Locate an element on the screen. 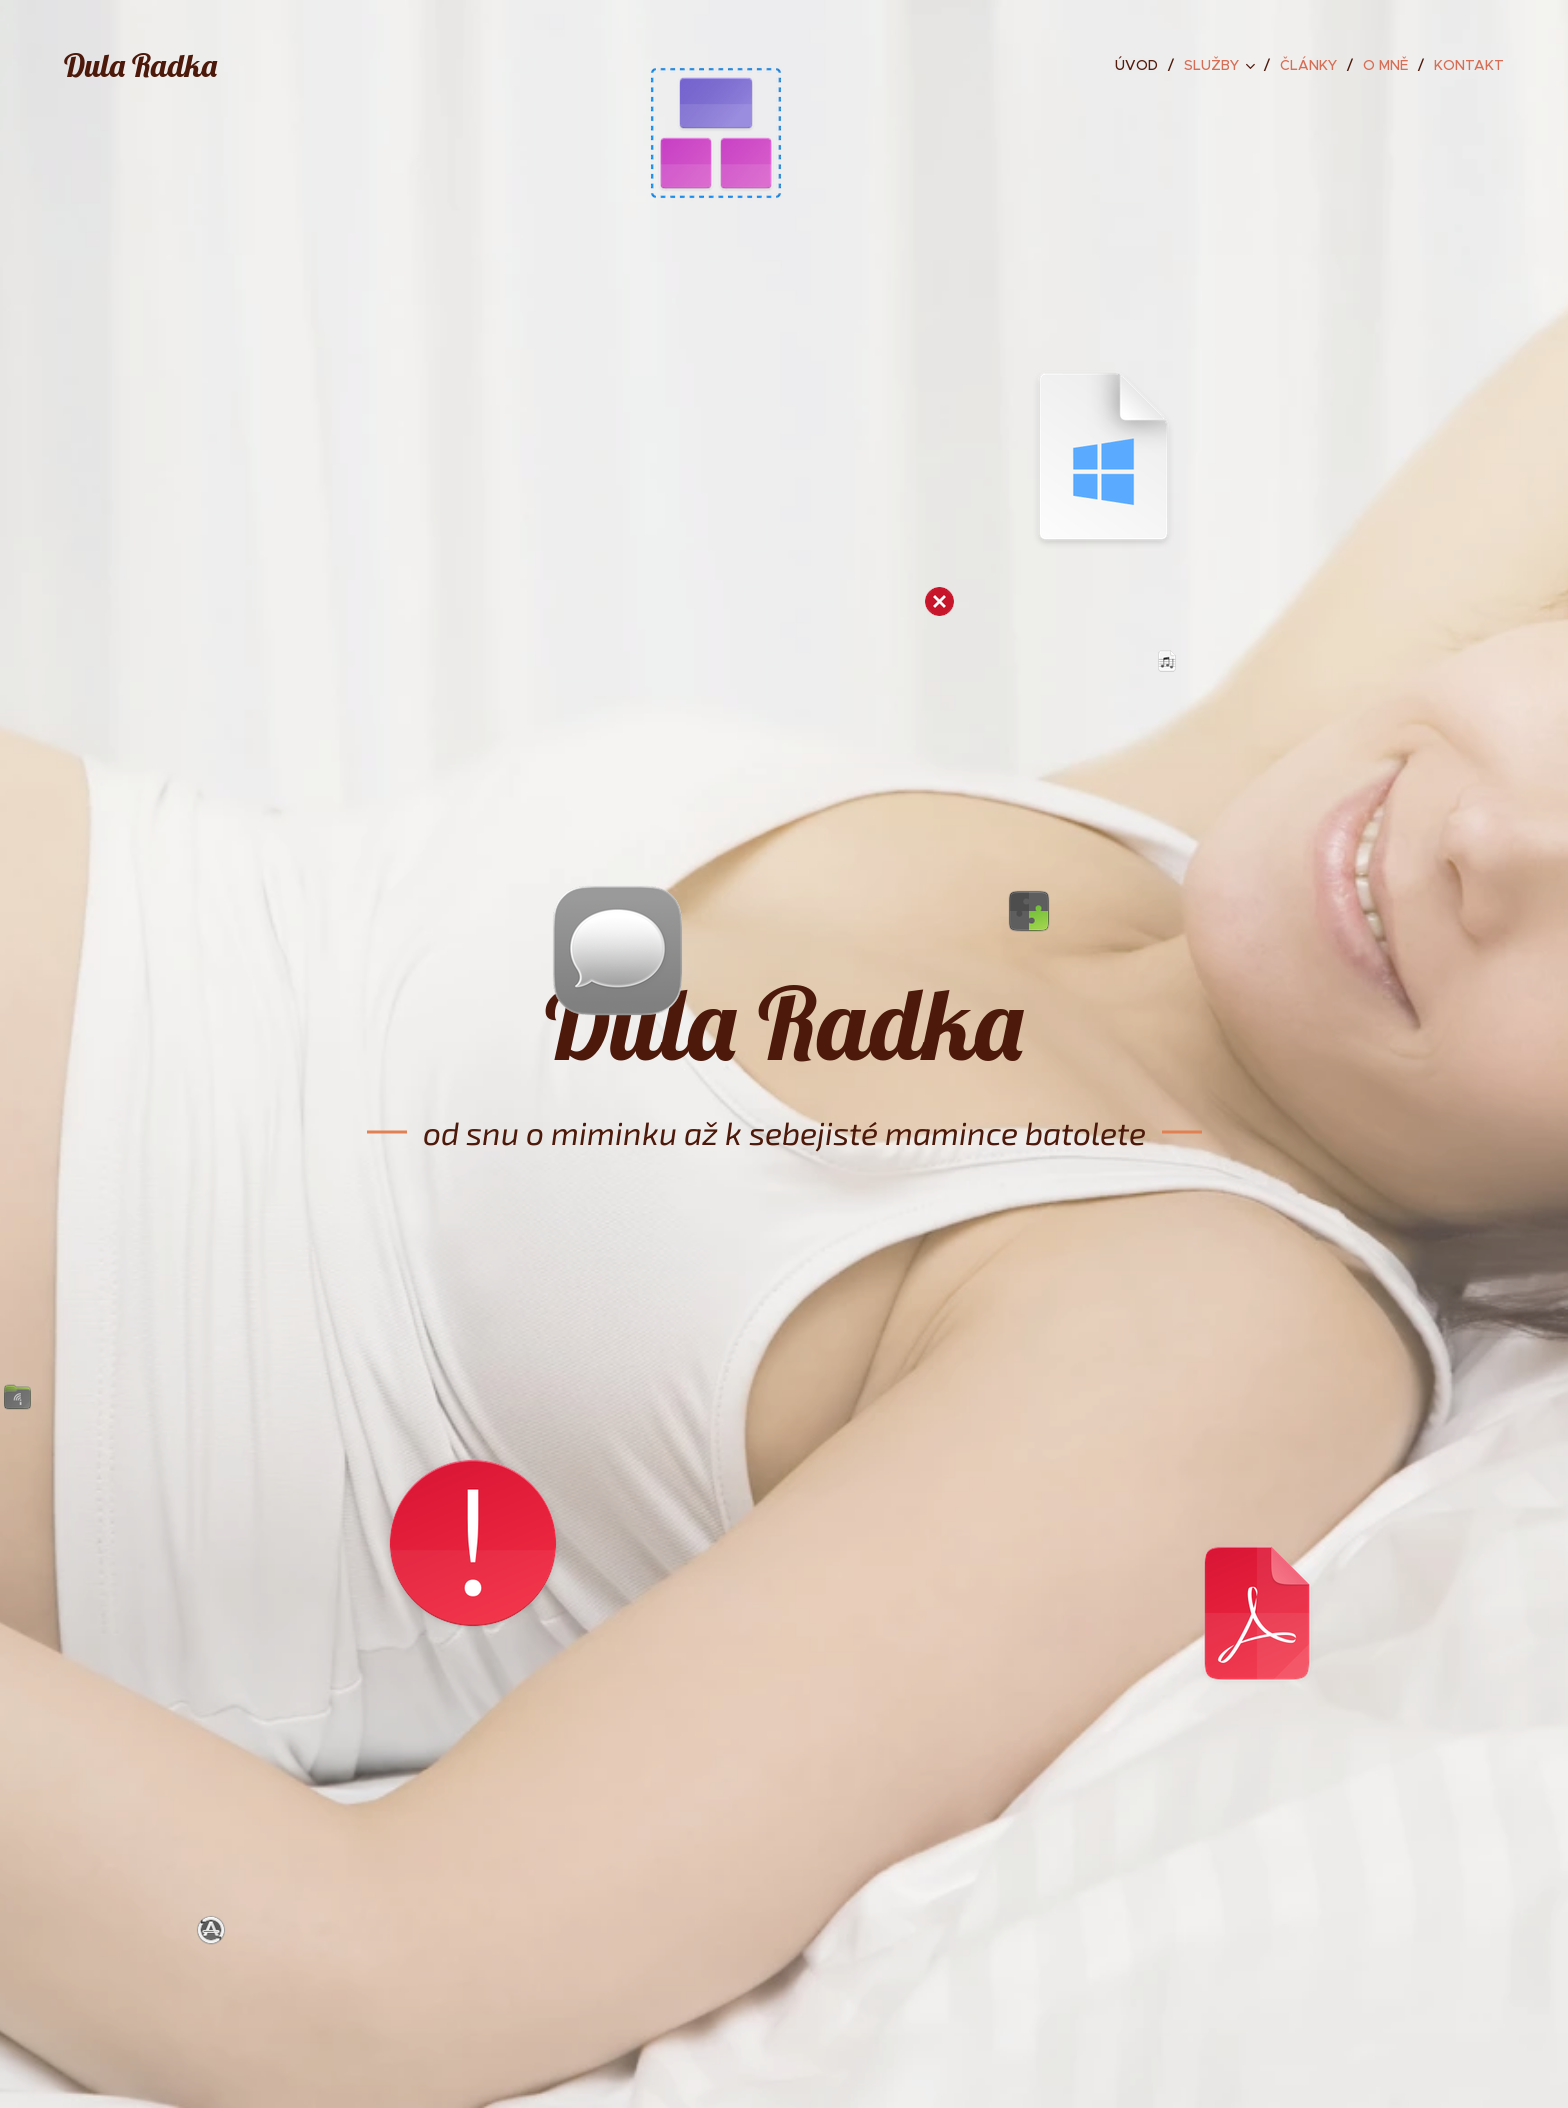 Image resolution: width=1568 pixels, height=2108 pixels. open a lilypond music notation file is located at coordinates (1167, 661).